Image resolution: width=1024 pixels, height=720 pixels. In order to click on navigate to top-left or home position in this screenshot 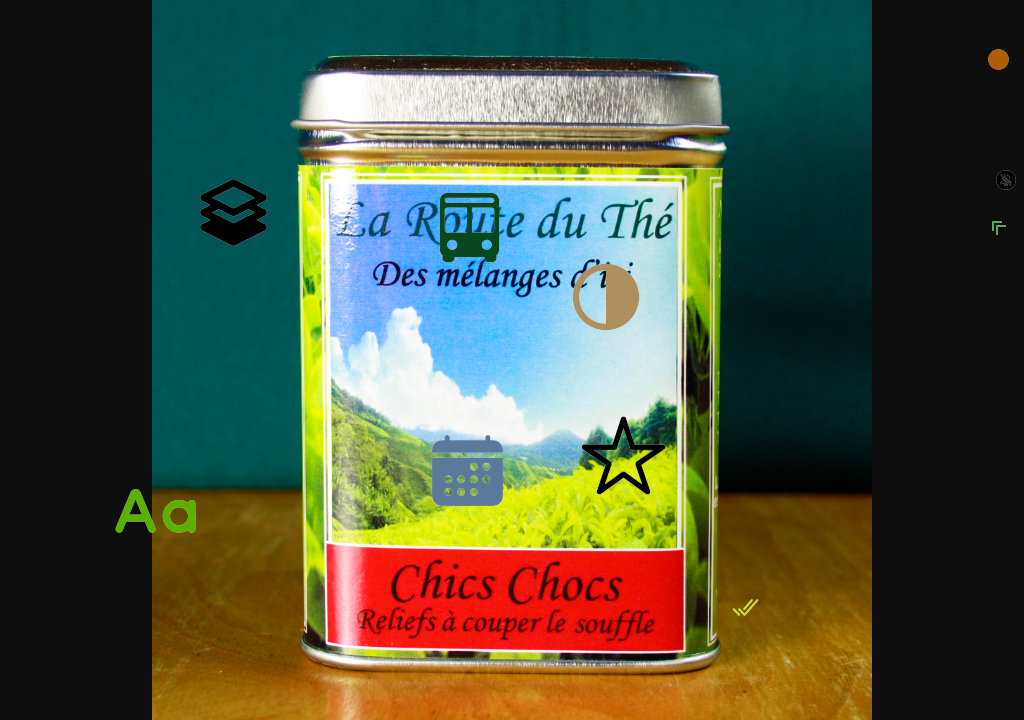, I will do `click(998, 227)`.